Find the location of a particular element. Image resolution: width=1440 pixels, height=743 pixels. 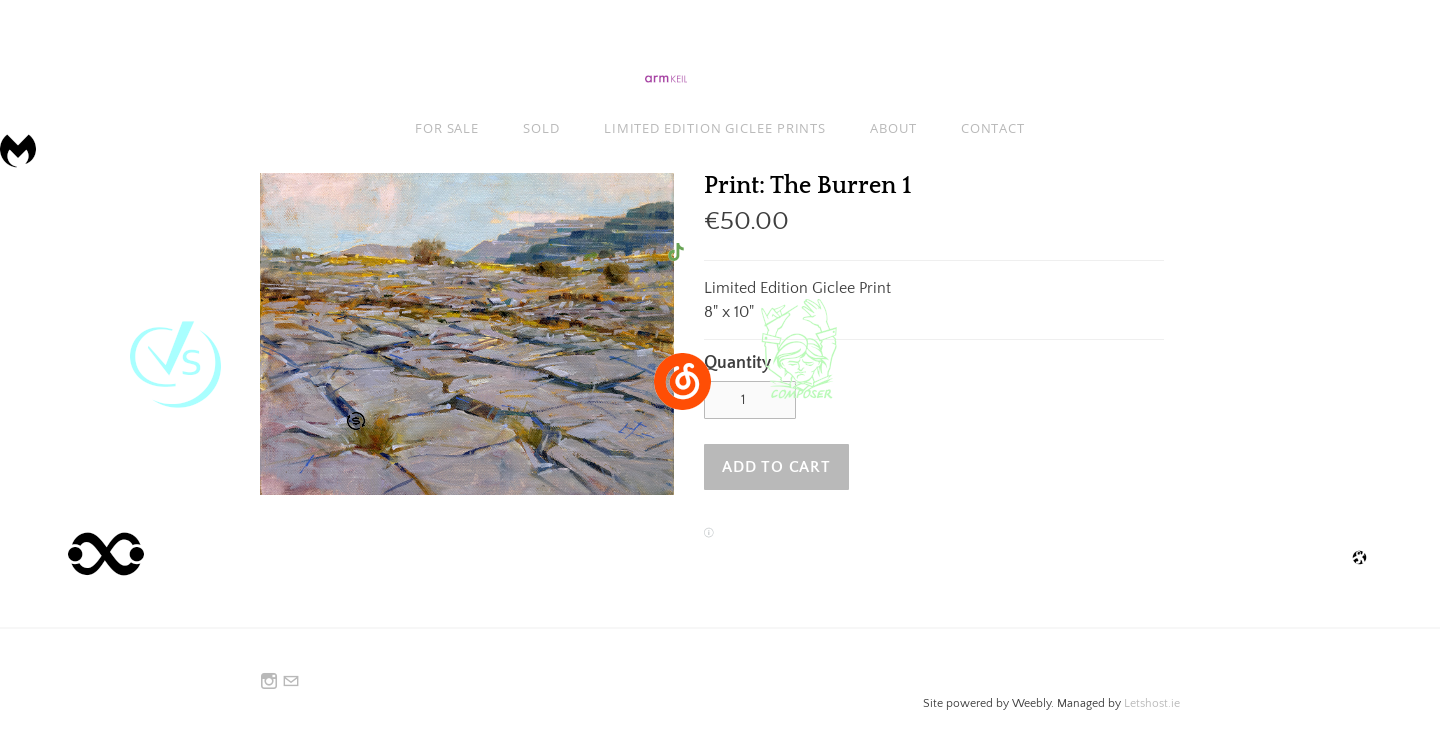

currency exchange or conversion is located at coordinates (356, 421).